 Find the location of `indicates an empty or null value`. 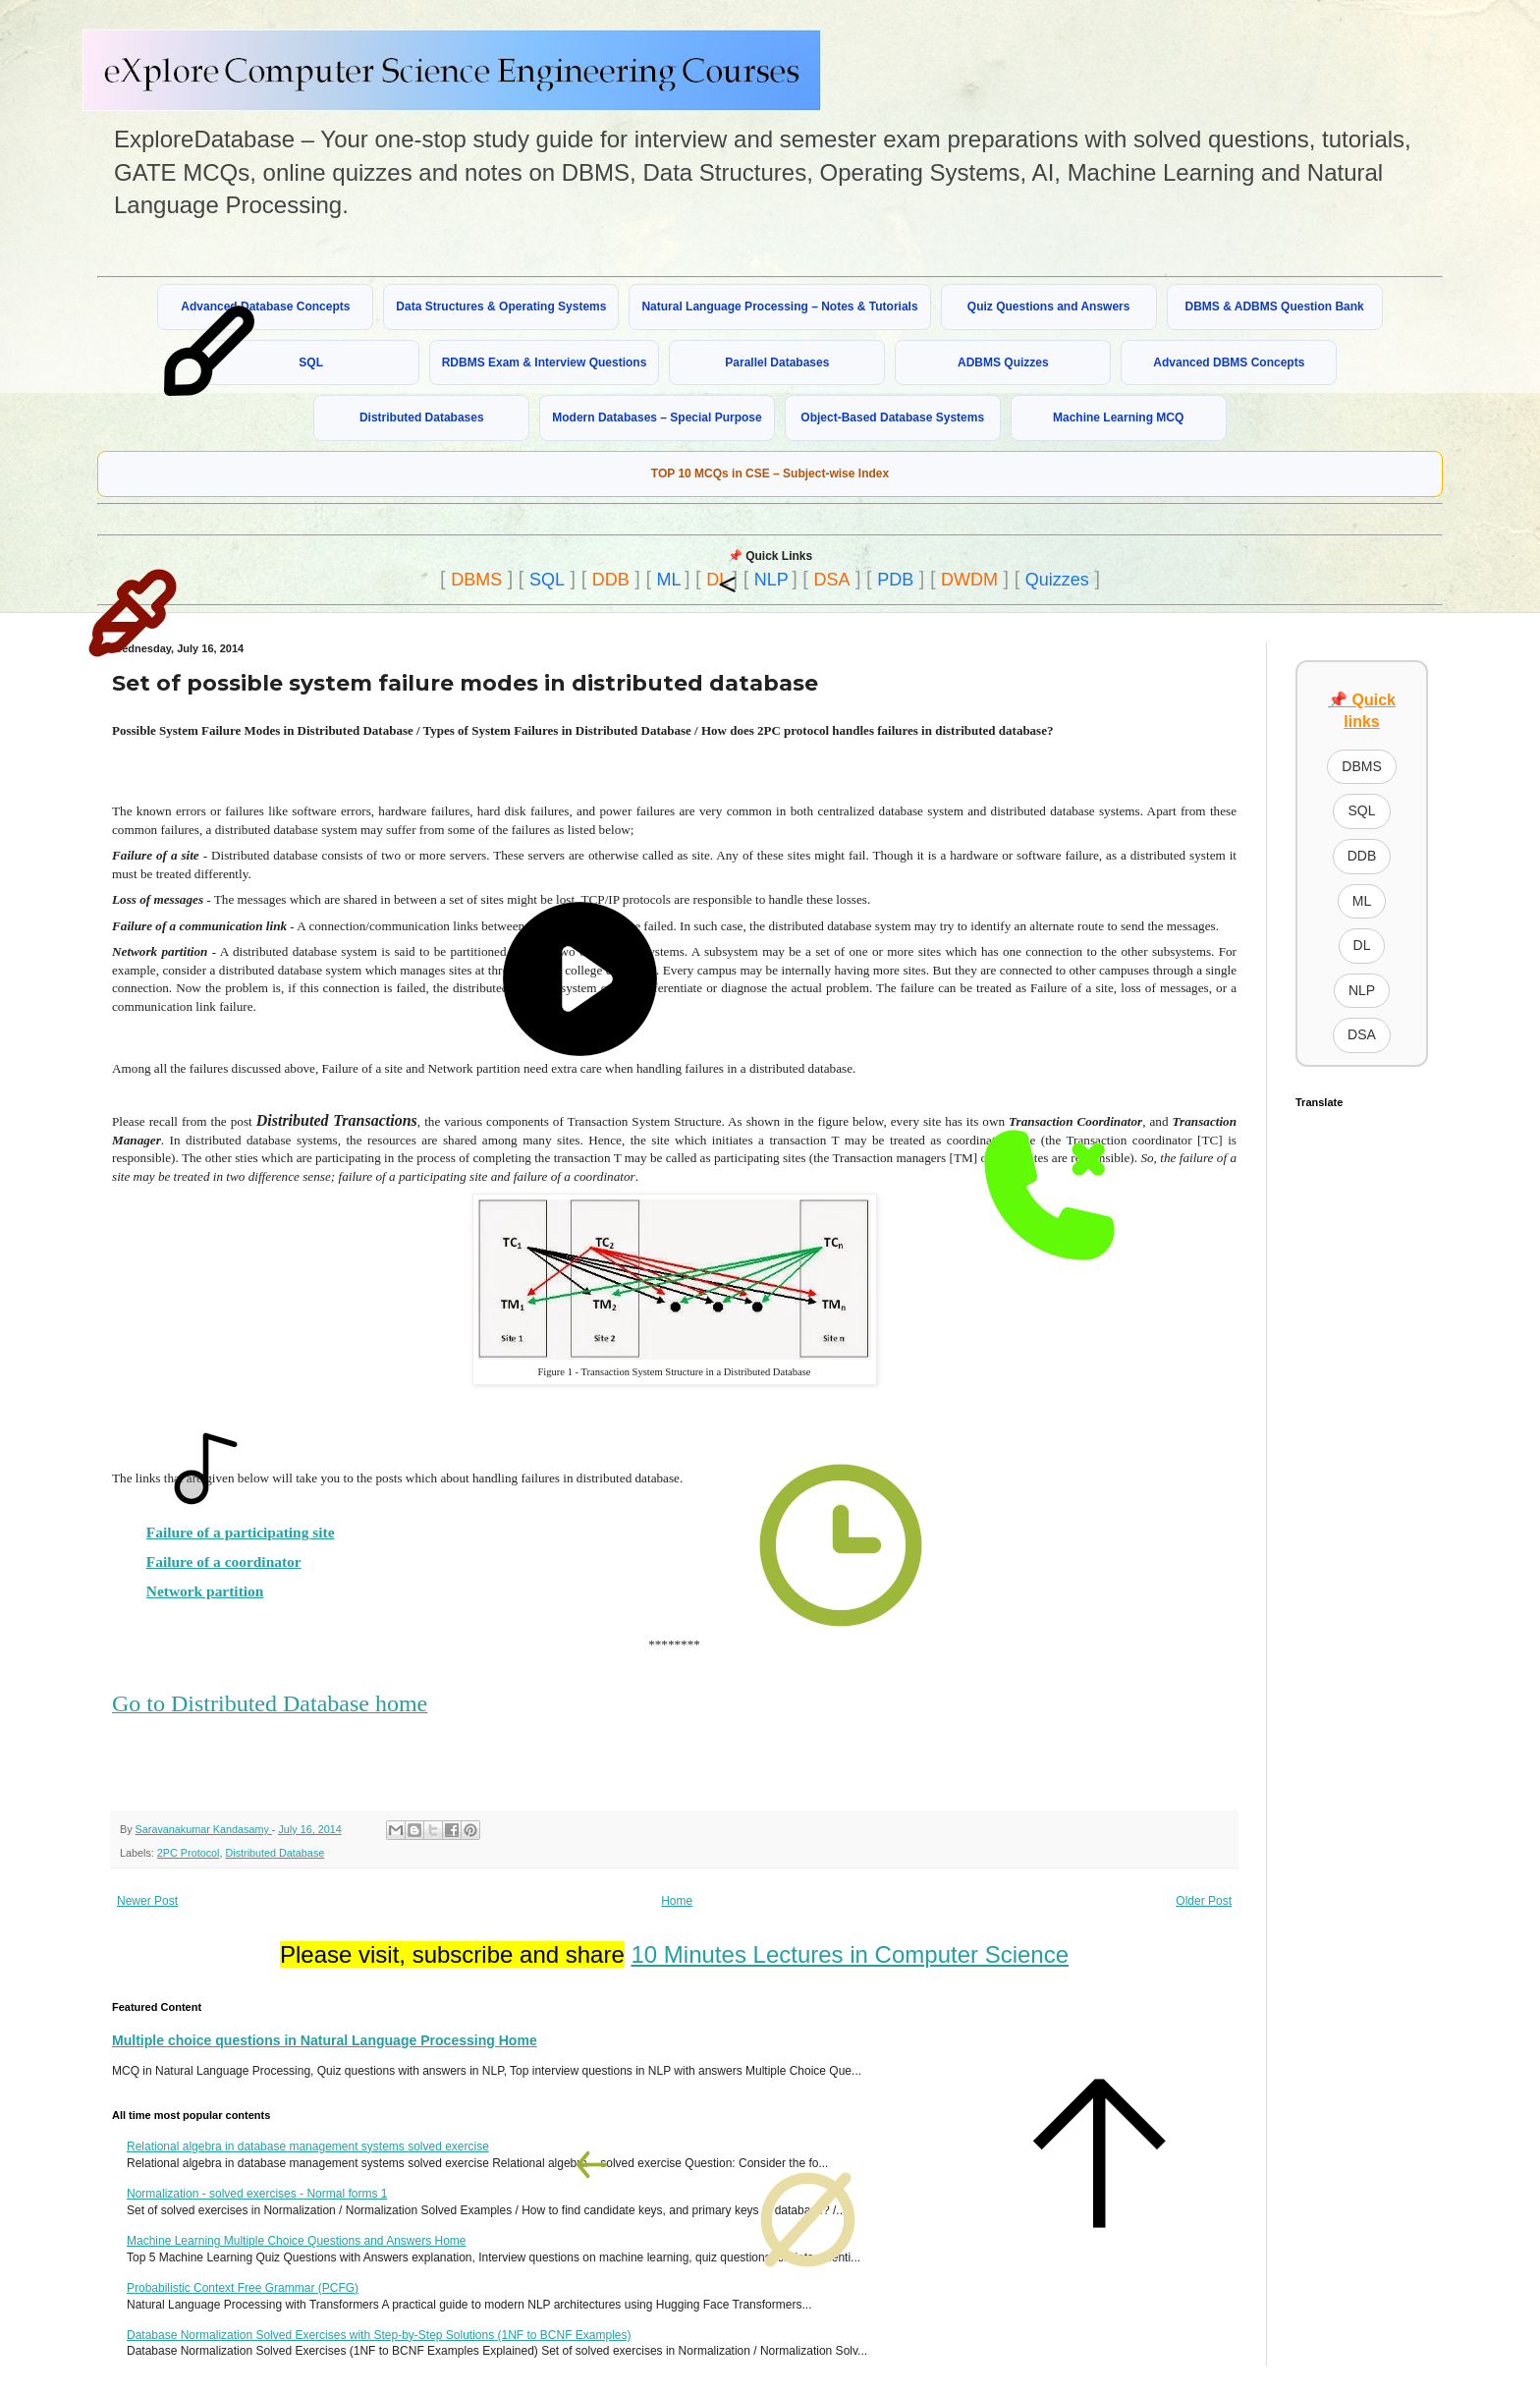

indicates an empty or null value is located at coordinates (807, 2219).